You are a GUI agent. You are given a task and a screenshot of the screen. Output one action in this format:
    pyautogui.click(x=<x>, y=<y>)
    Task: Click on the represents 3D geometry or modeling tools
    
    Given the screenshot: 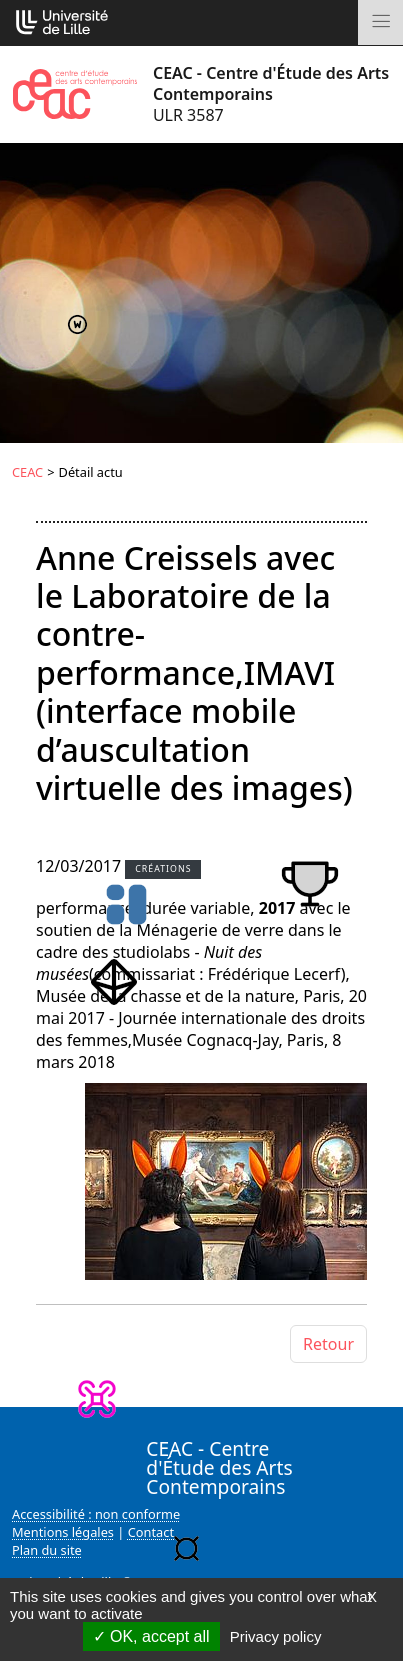 What is the action you would take?
    pyautogui.click(x=114, y=982)
    